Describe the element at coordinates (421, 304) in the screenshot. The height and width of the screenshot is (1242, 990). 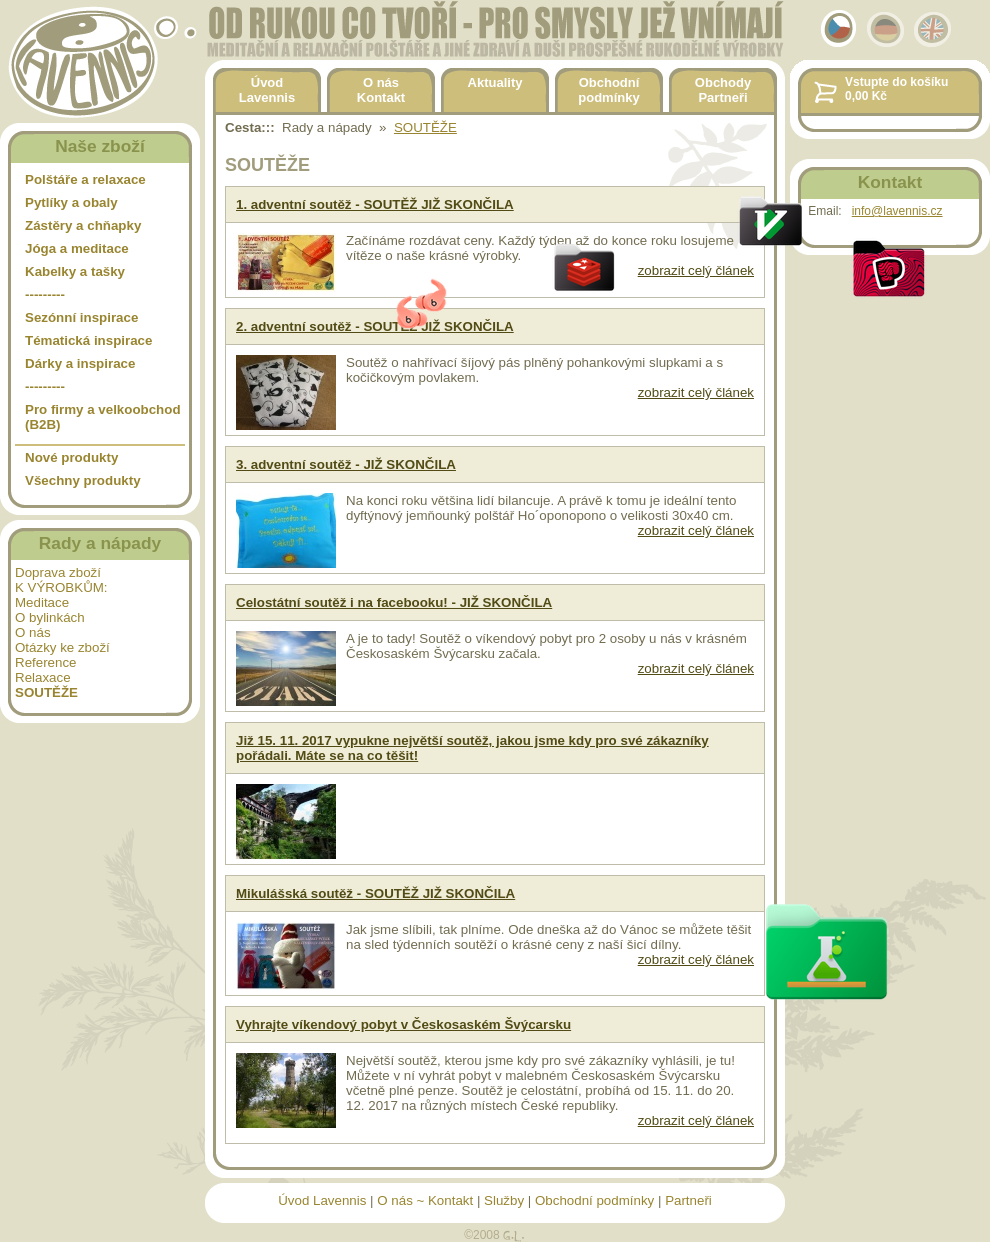
I see `beats fit pro earbuds in coral pink` at that location.